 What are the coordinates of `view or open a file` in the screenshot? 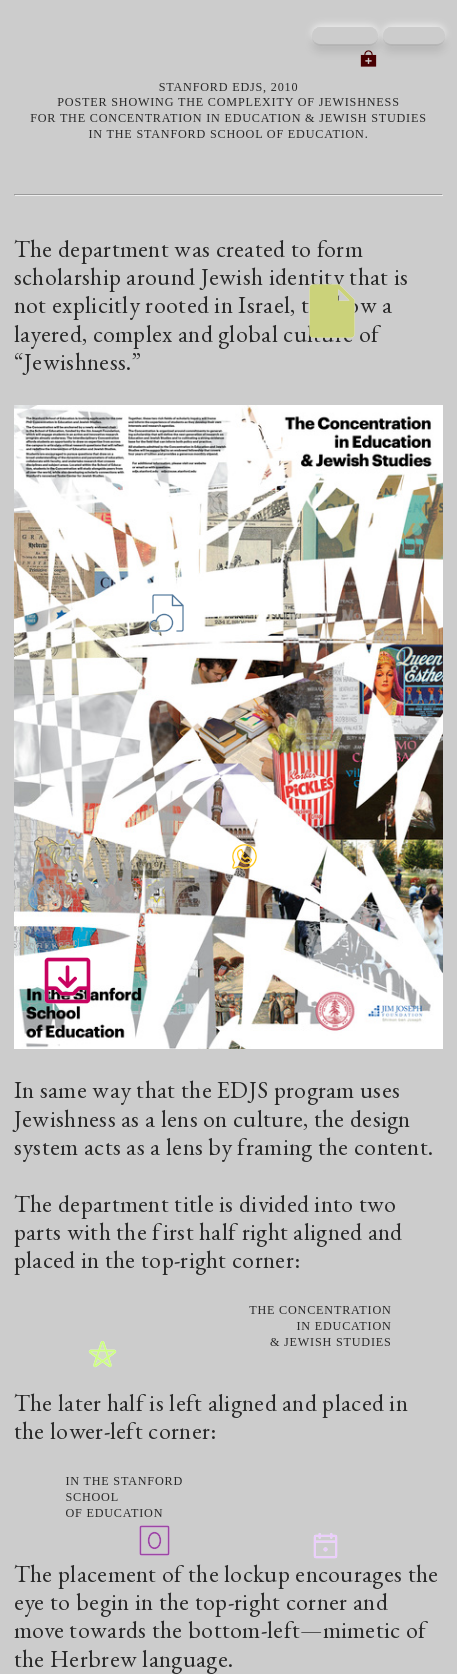 It's located at (332, 311).